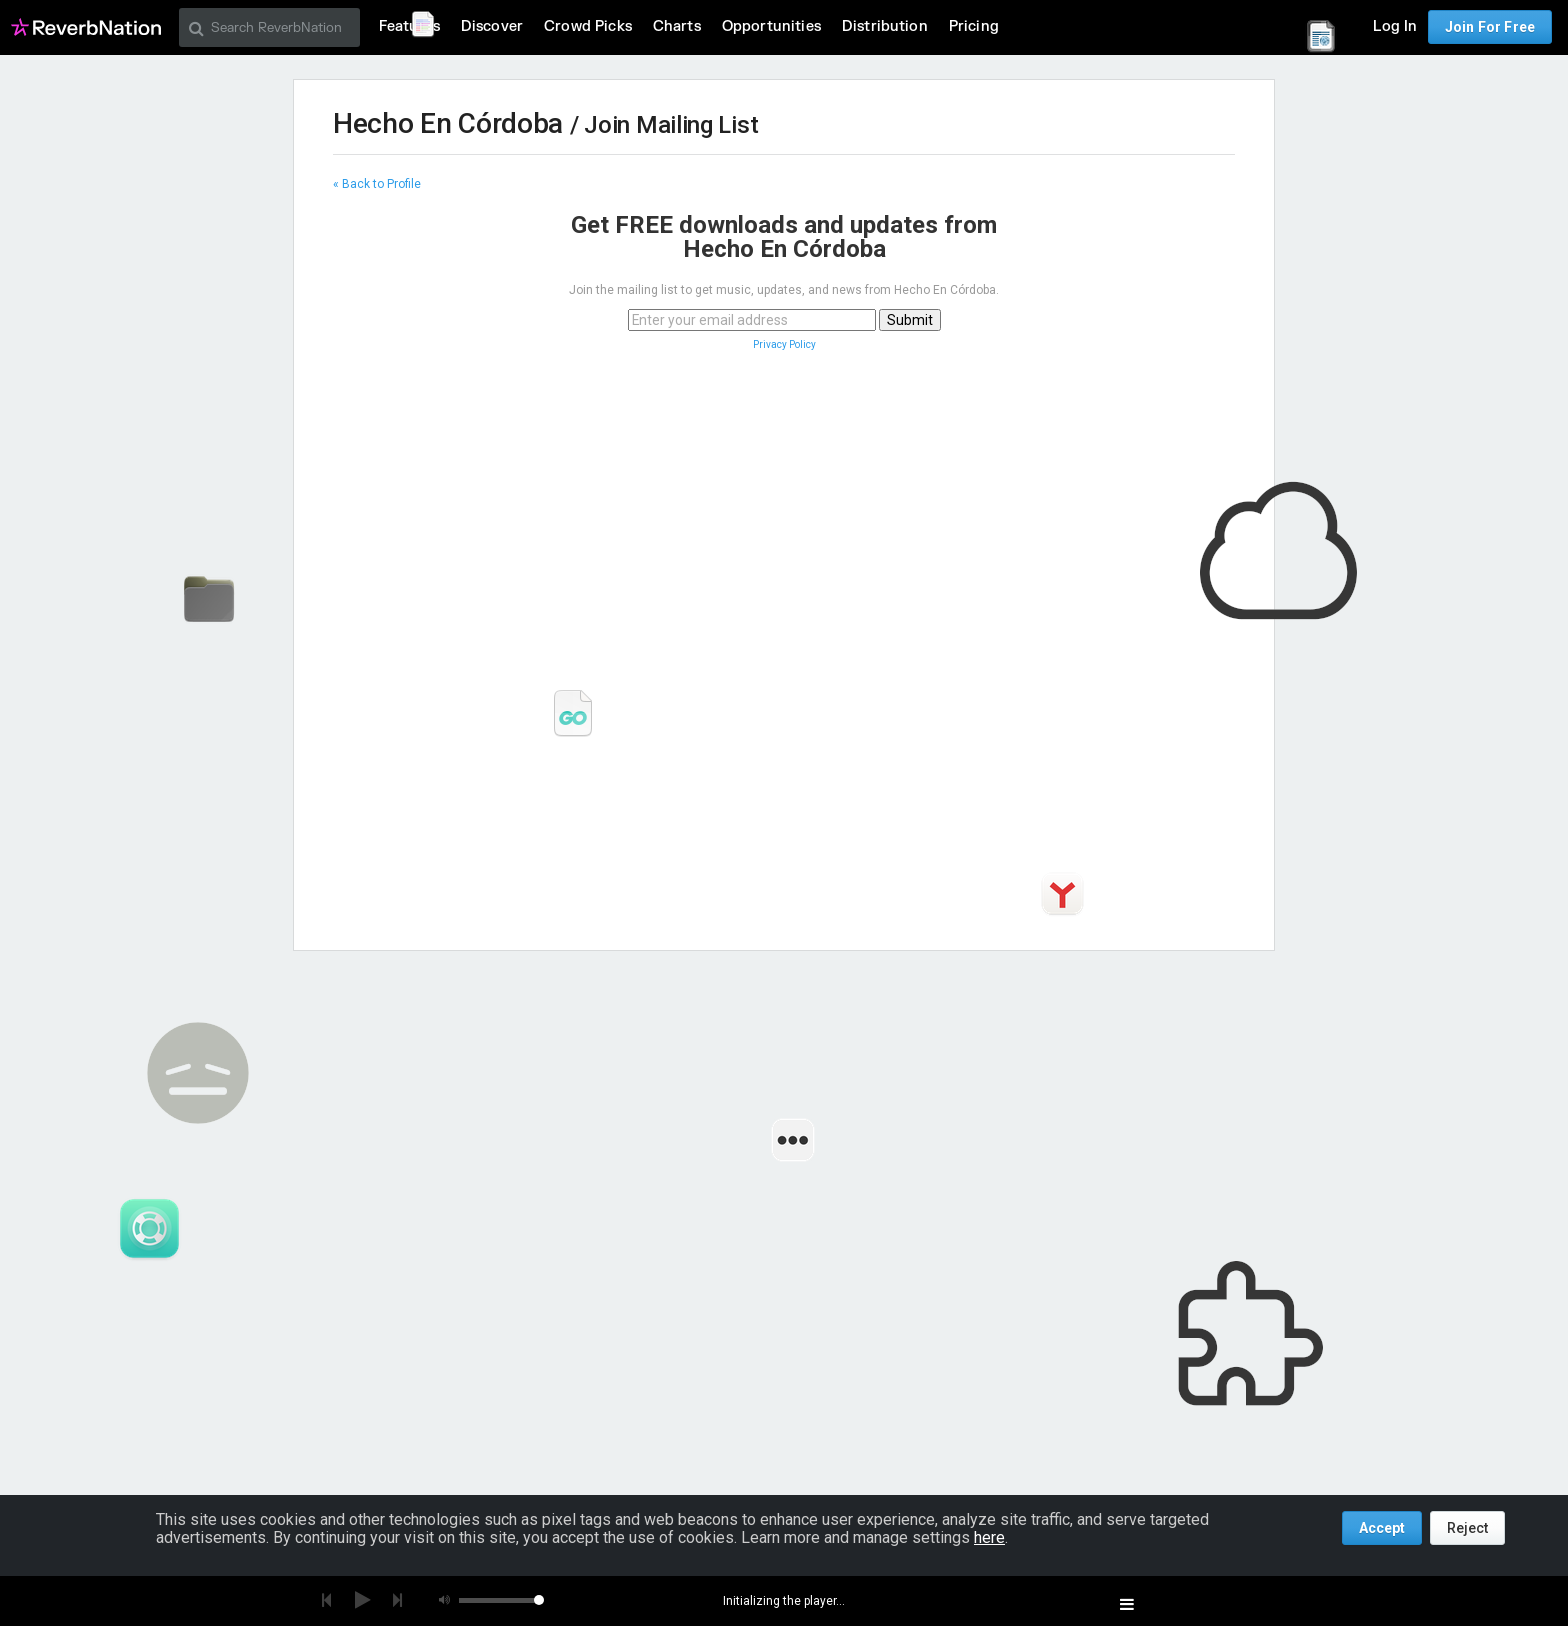 The height and width of the screenshot is (1626, 1568). I want to click on open a script or code file, so click(423, 24).